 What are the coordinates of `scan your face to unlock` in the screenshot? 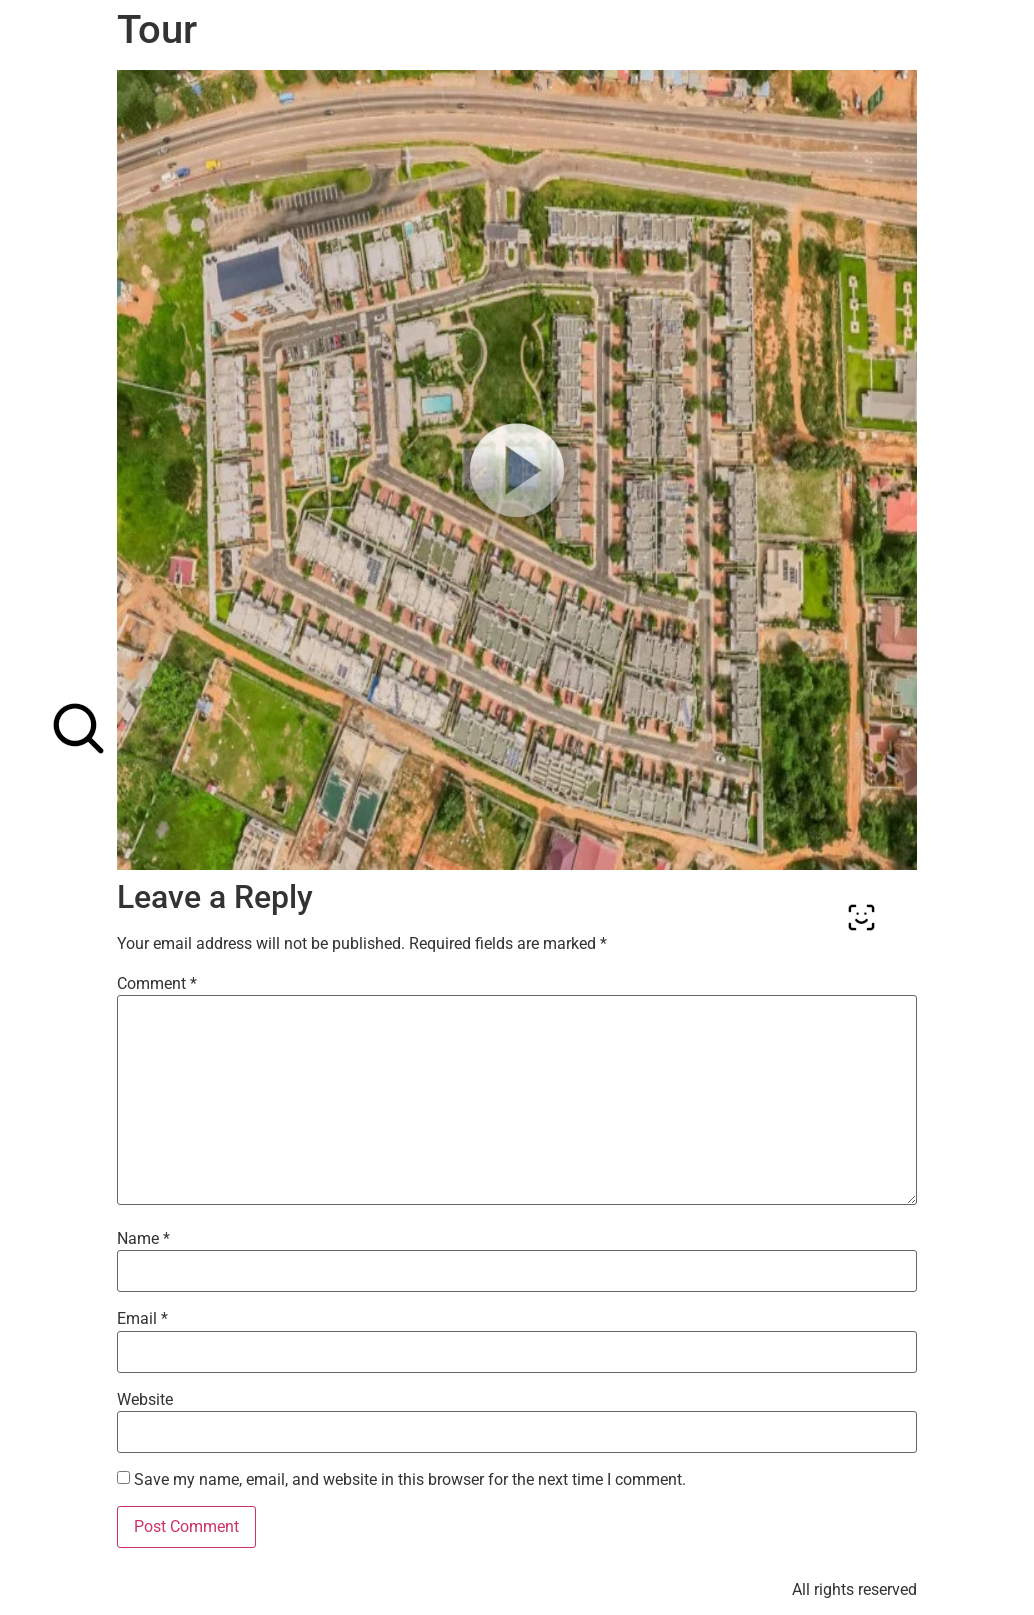 It's located at (861, 917).